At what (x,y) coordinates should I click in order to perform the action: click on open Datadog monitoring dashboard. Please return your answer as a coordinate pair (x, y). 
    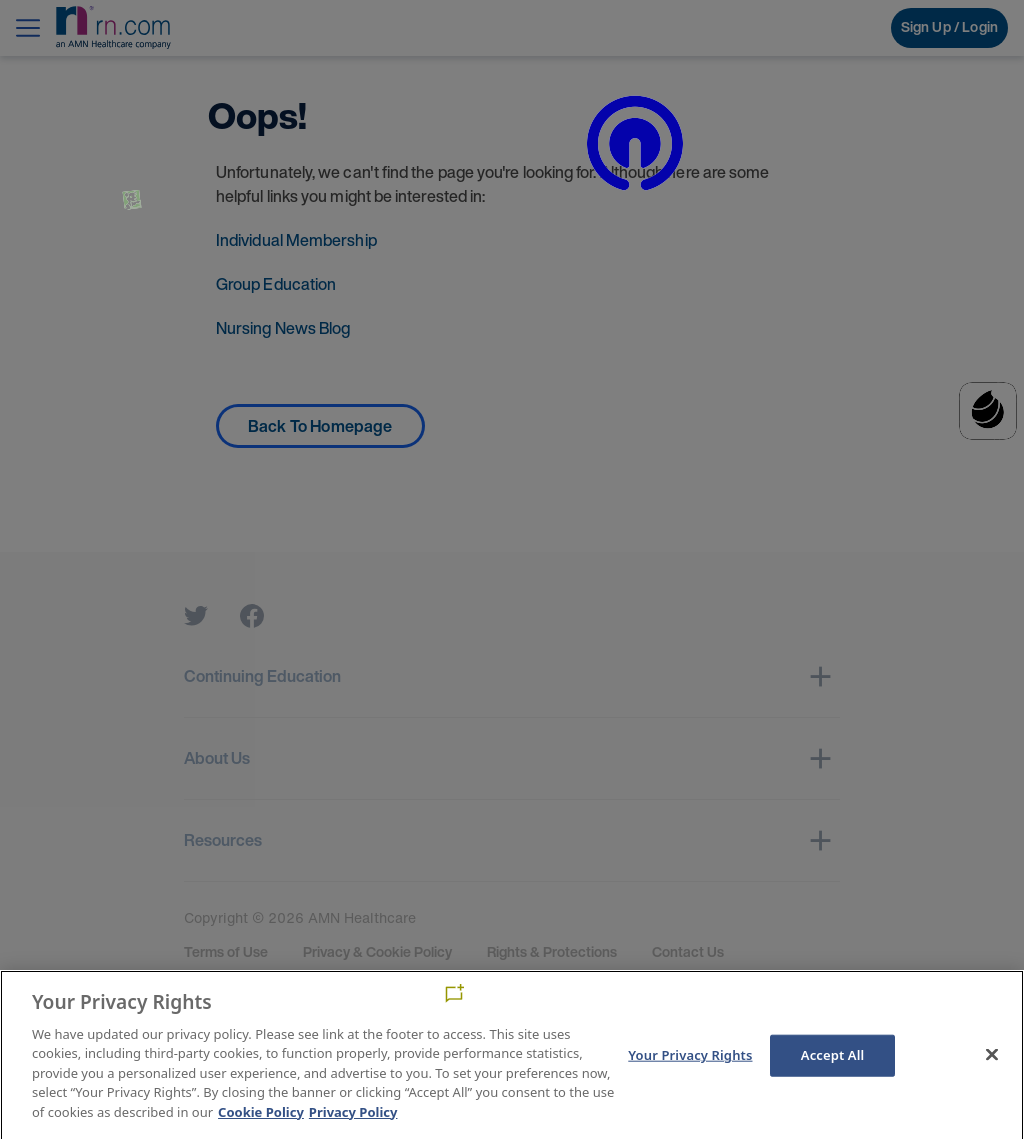
    Looking at the image, I should click on (132, 200).